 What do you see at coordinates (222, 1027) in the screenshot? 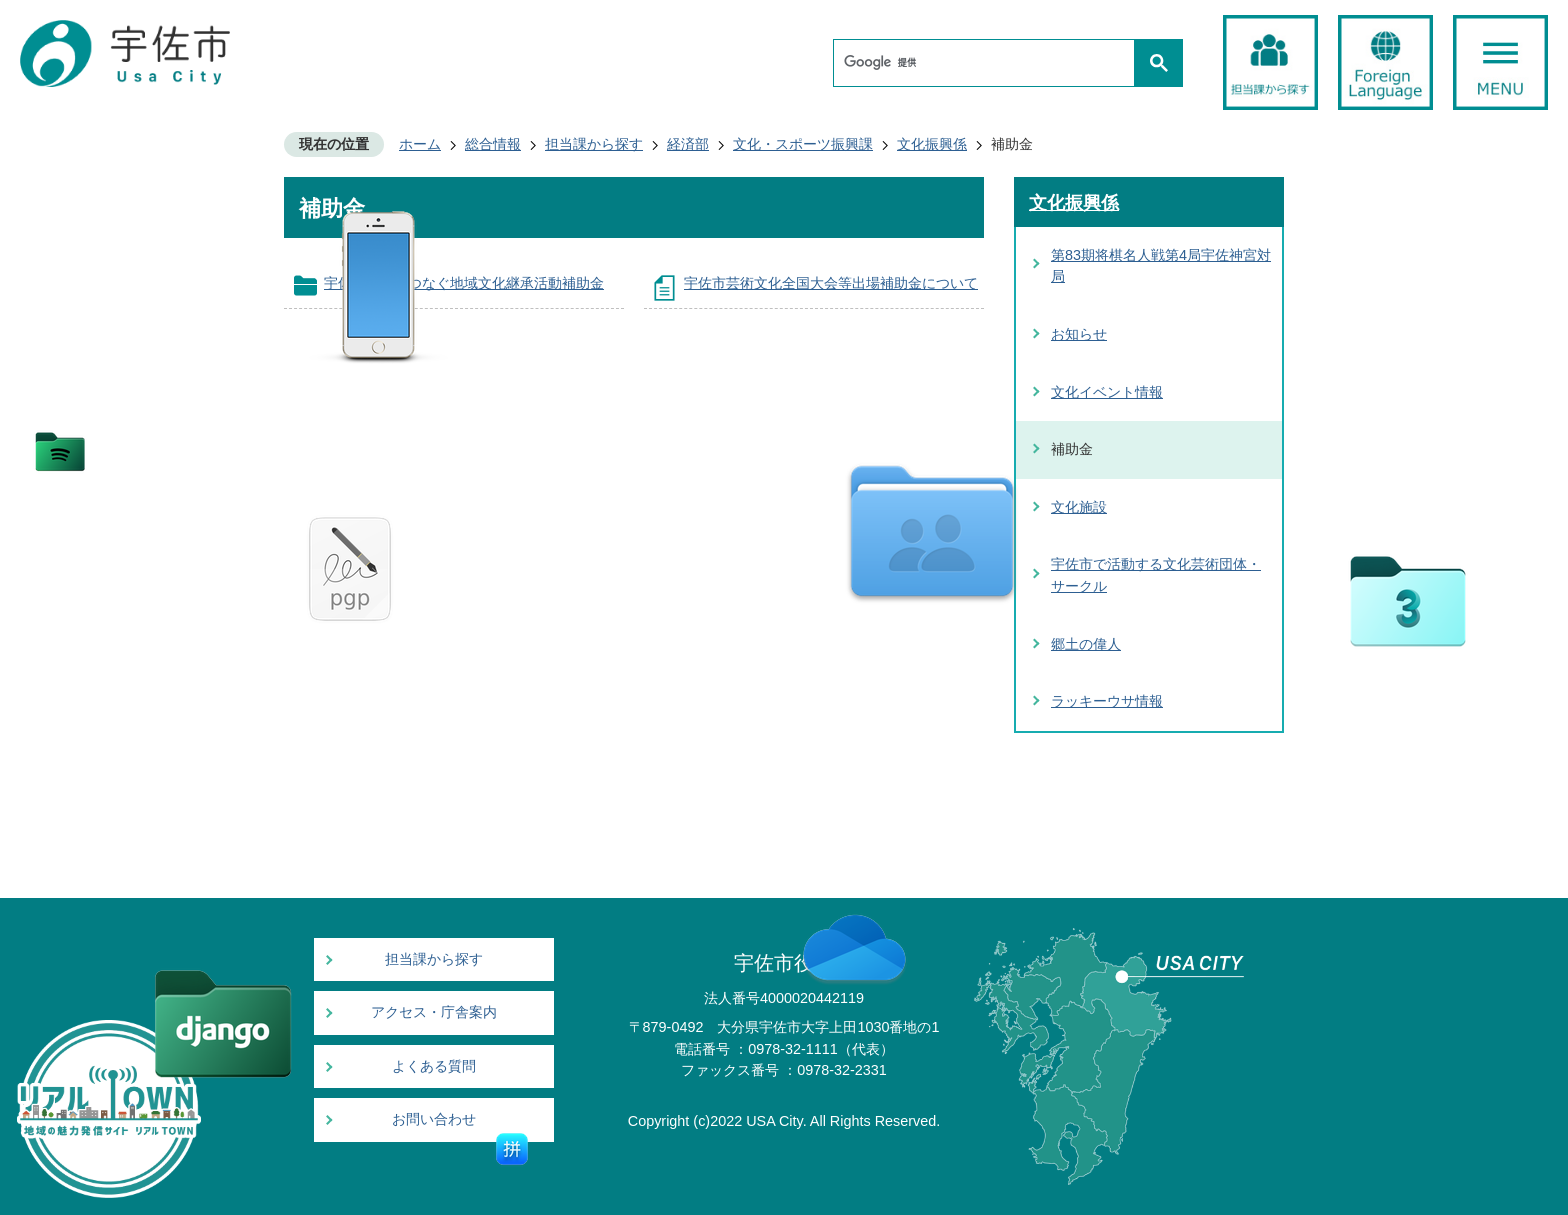
I see `open django project folder` at bounding box center [222, 1027].